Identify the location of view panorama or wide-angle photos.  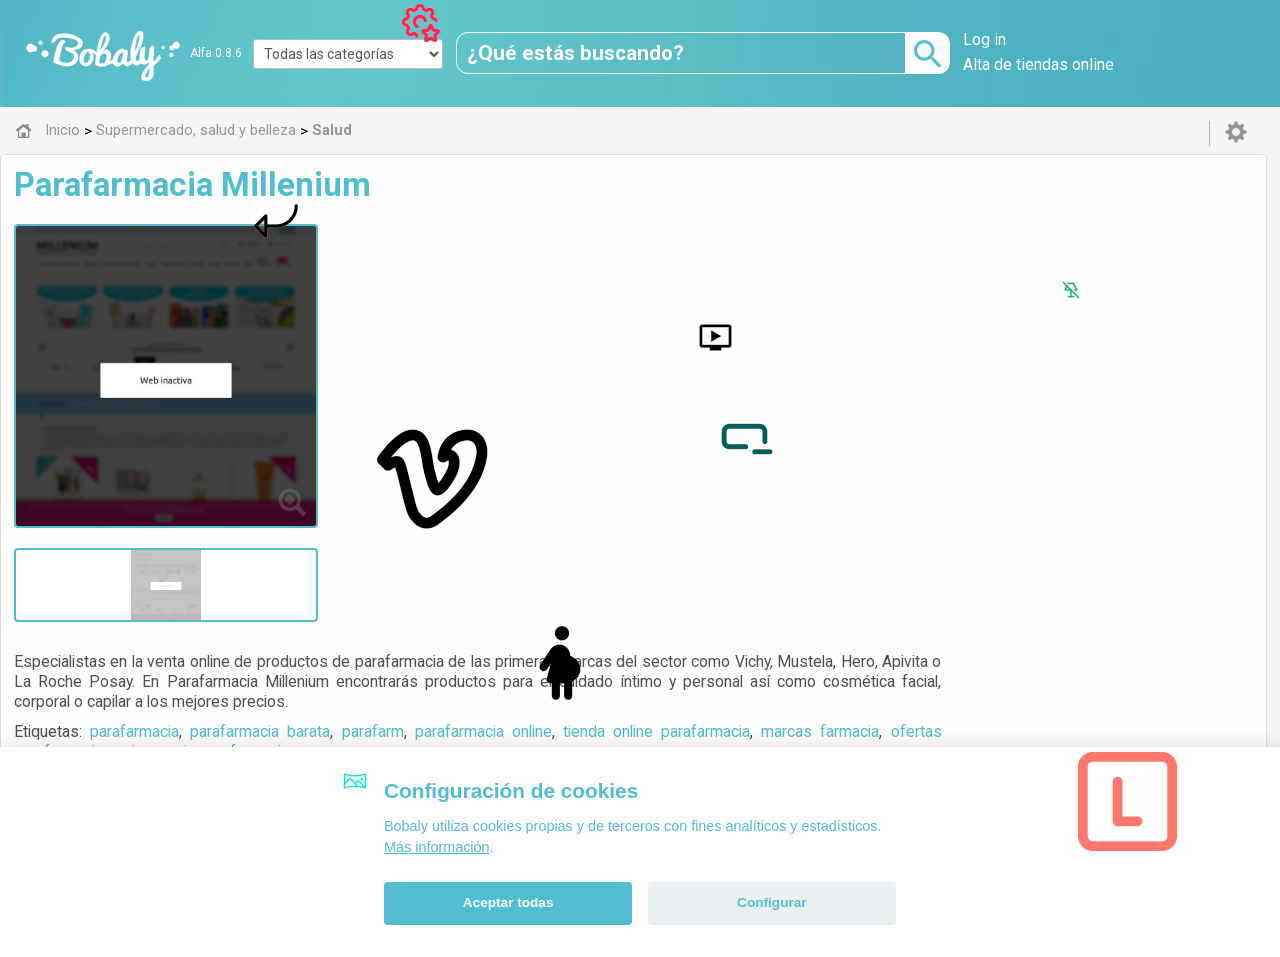
(355, 781).